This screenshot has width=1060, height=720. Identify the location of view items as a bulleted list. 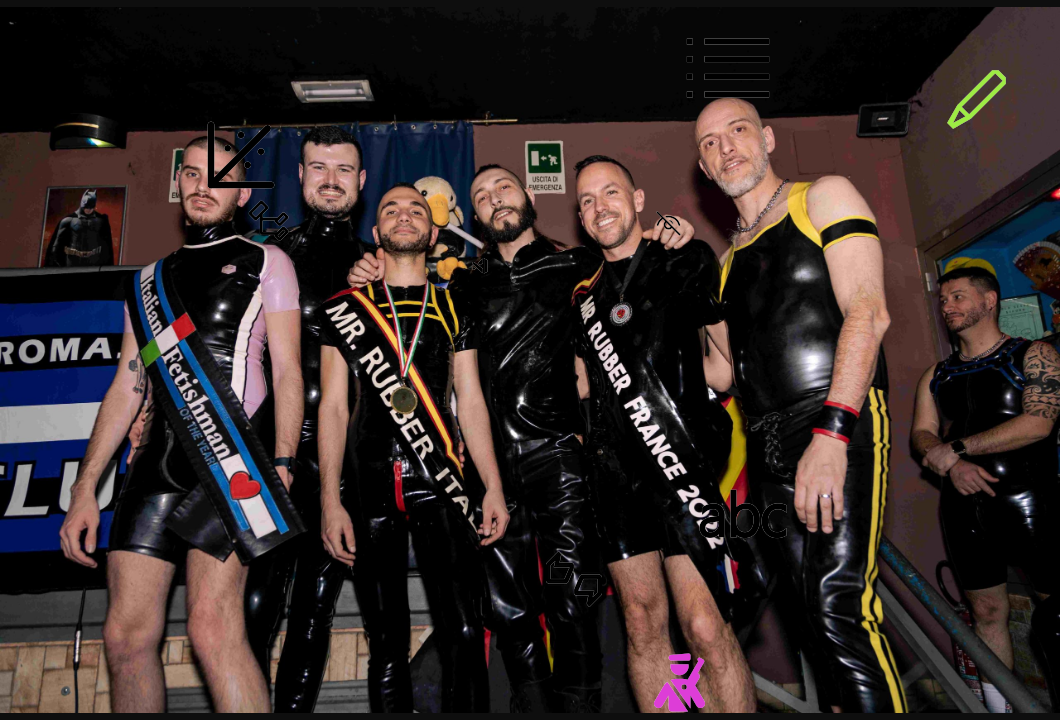
(728, 68).